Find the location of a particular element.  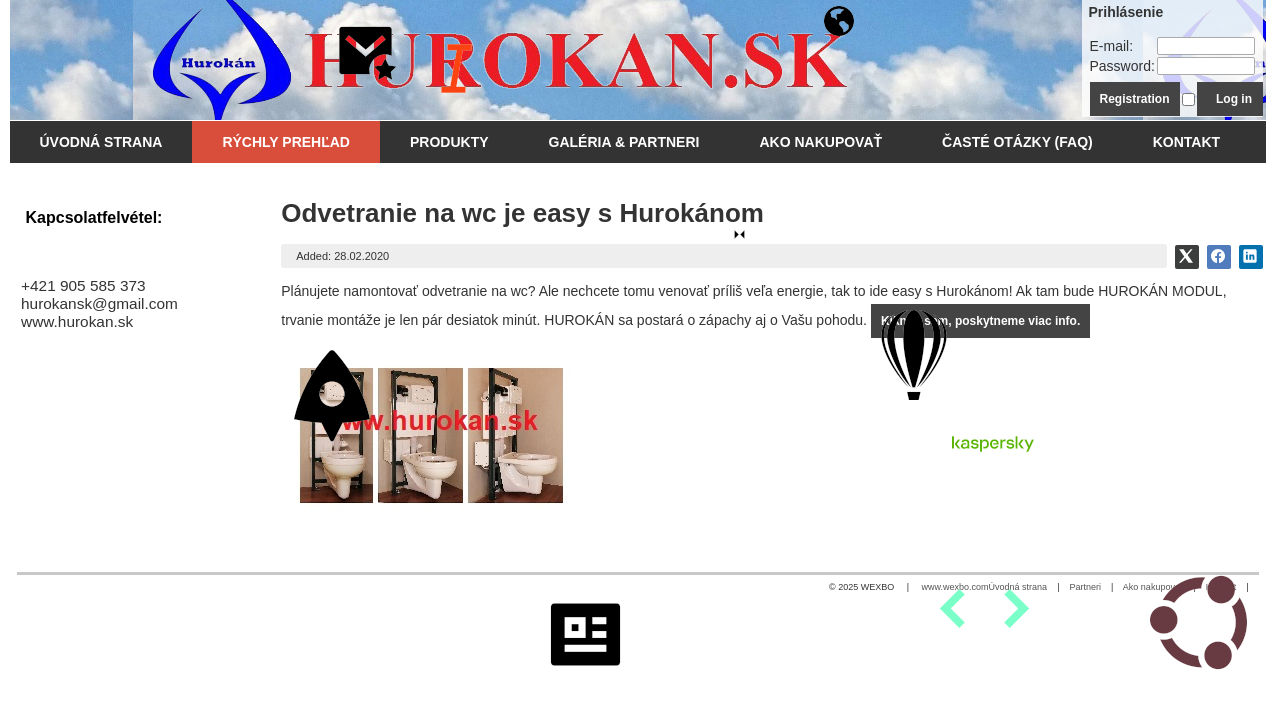

toggle code view mode in editor is located at coordinates (984, 608).